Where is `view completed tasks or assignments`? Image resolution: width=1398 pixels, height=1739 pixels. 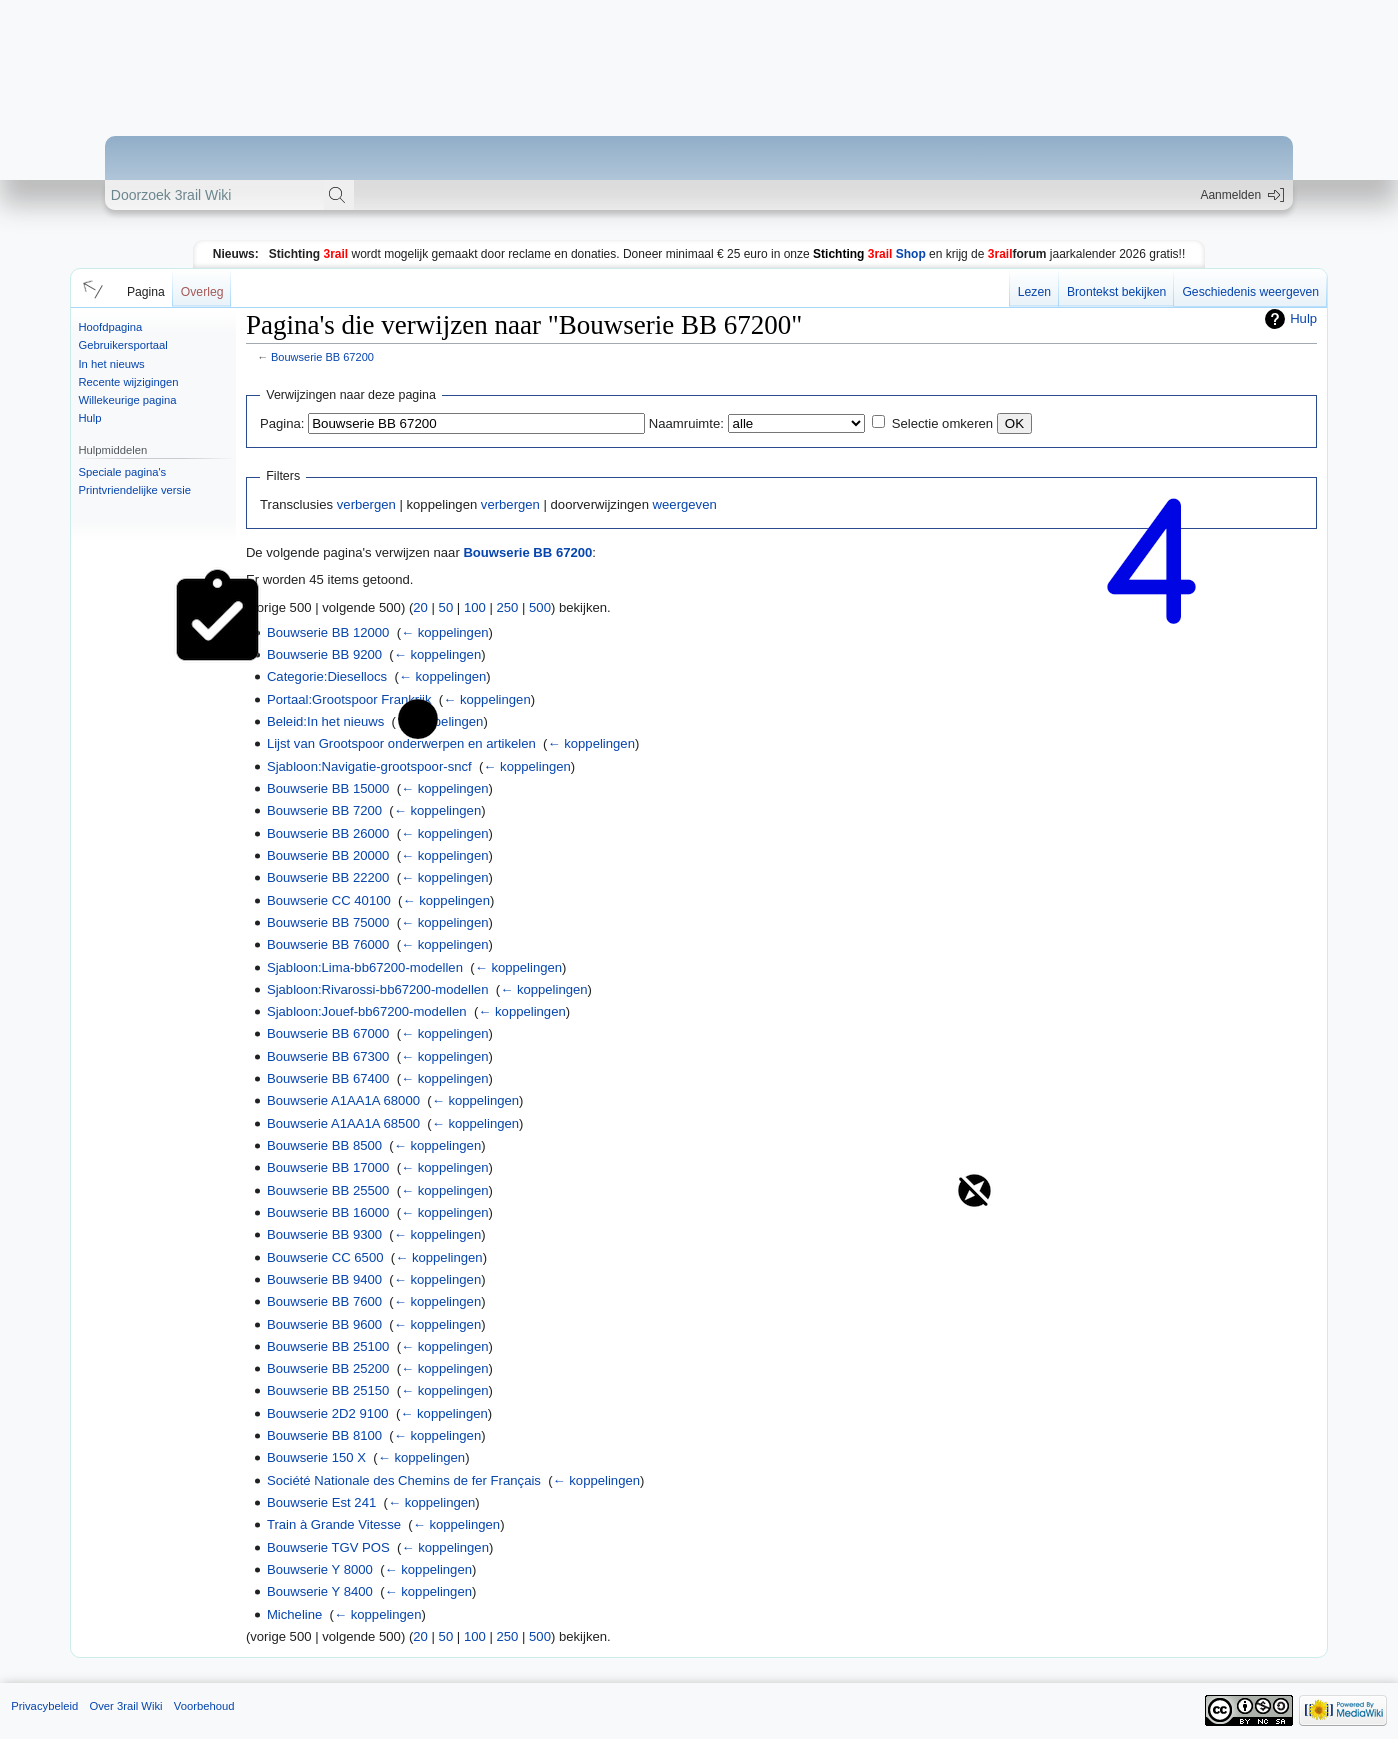
view completed tasks or assignments is located at coordinates (217, 619).